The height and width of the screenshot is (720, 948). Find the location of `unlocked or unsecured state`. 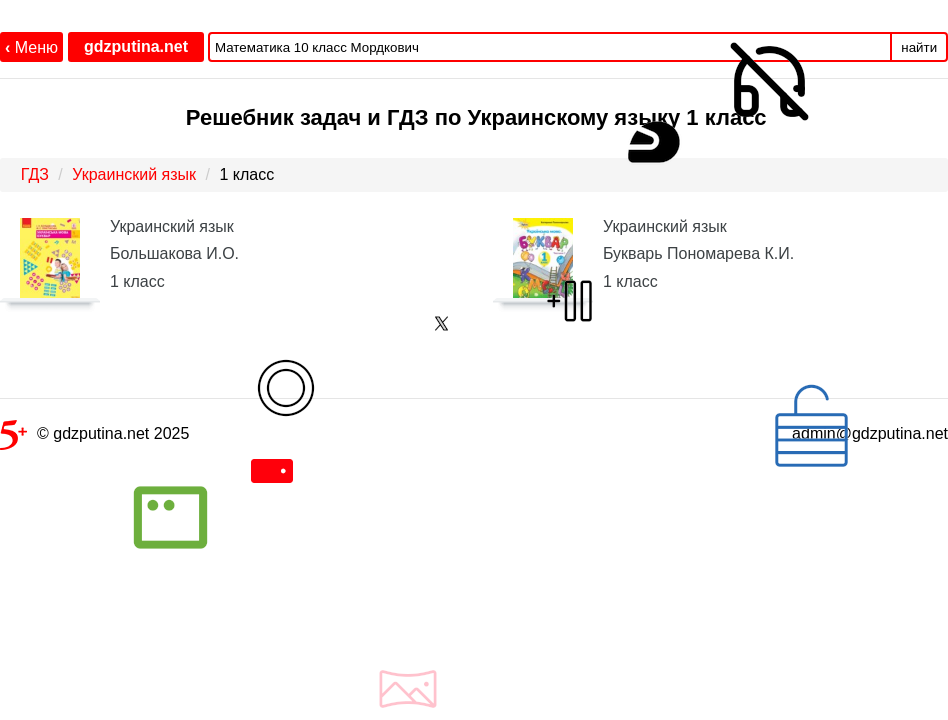

unlocked or unsecured state is located at coordinates (811, 430).